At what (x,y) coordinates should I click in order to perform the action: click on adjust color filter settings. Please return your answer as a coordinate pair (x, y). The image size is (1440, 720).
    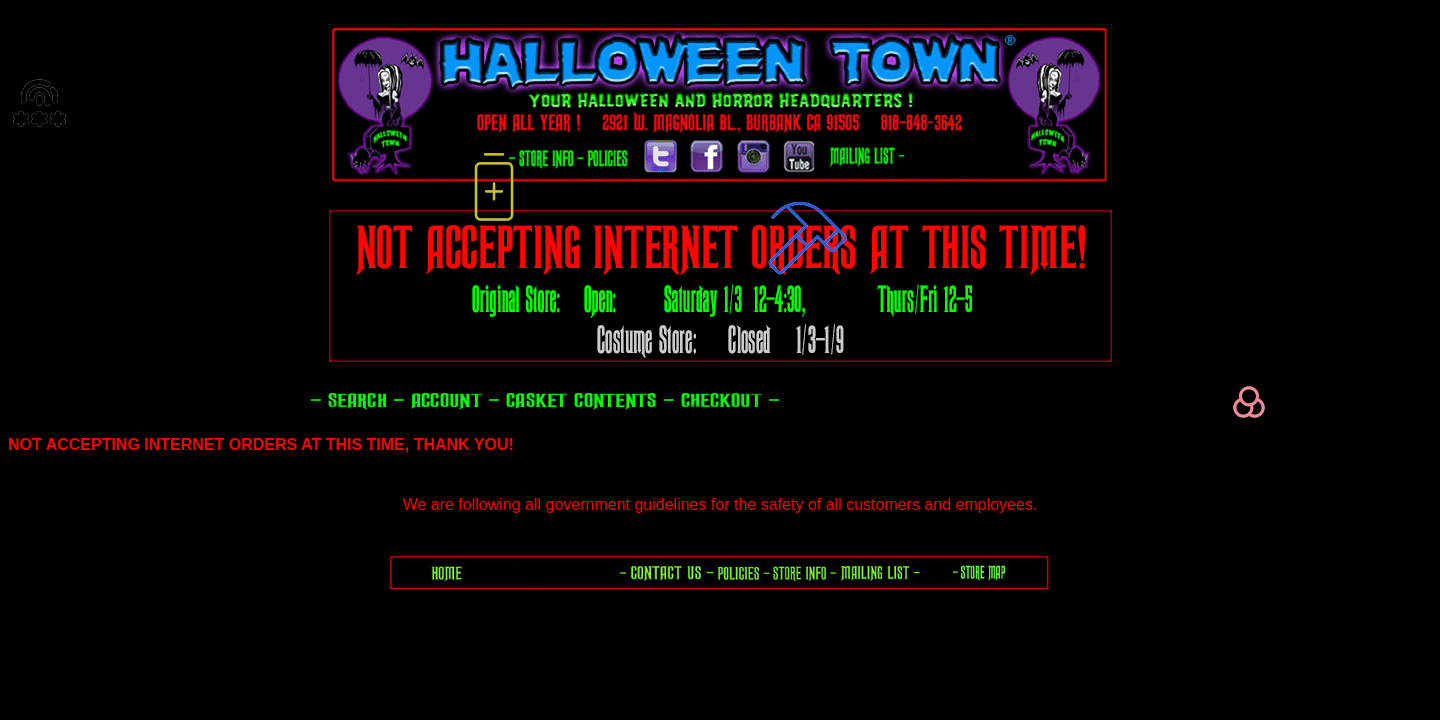
    Looking at the image, I should click on (1249, 402).